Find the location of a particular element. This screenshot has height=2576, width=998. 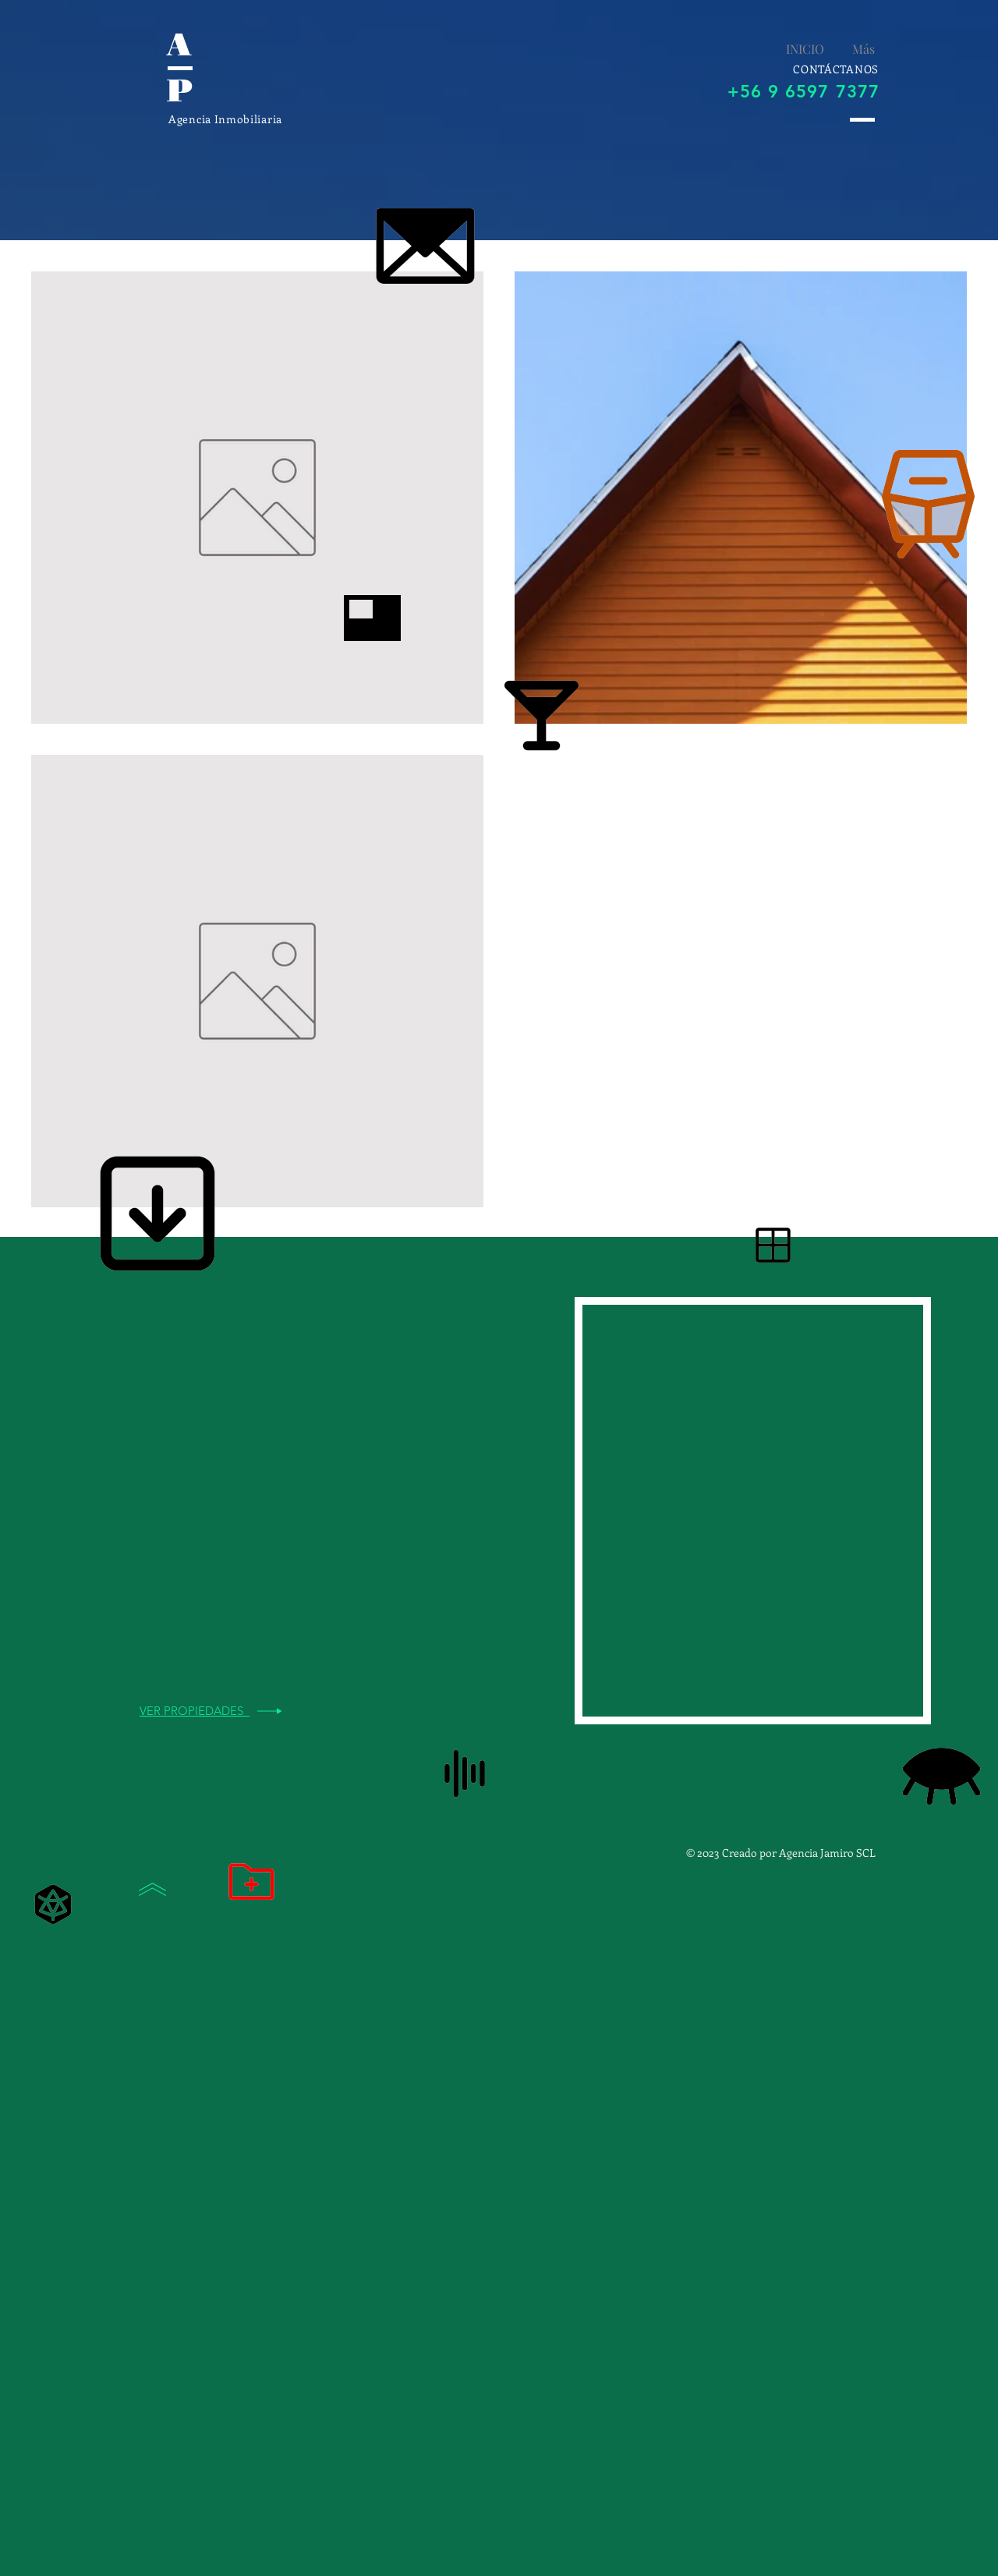

access your email inbox is located at coordinates (425, 246).